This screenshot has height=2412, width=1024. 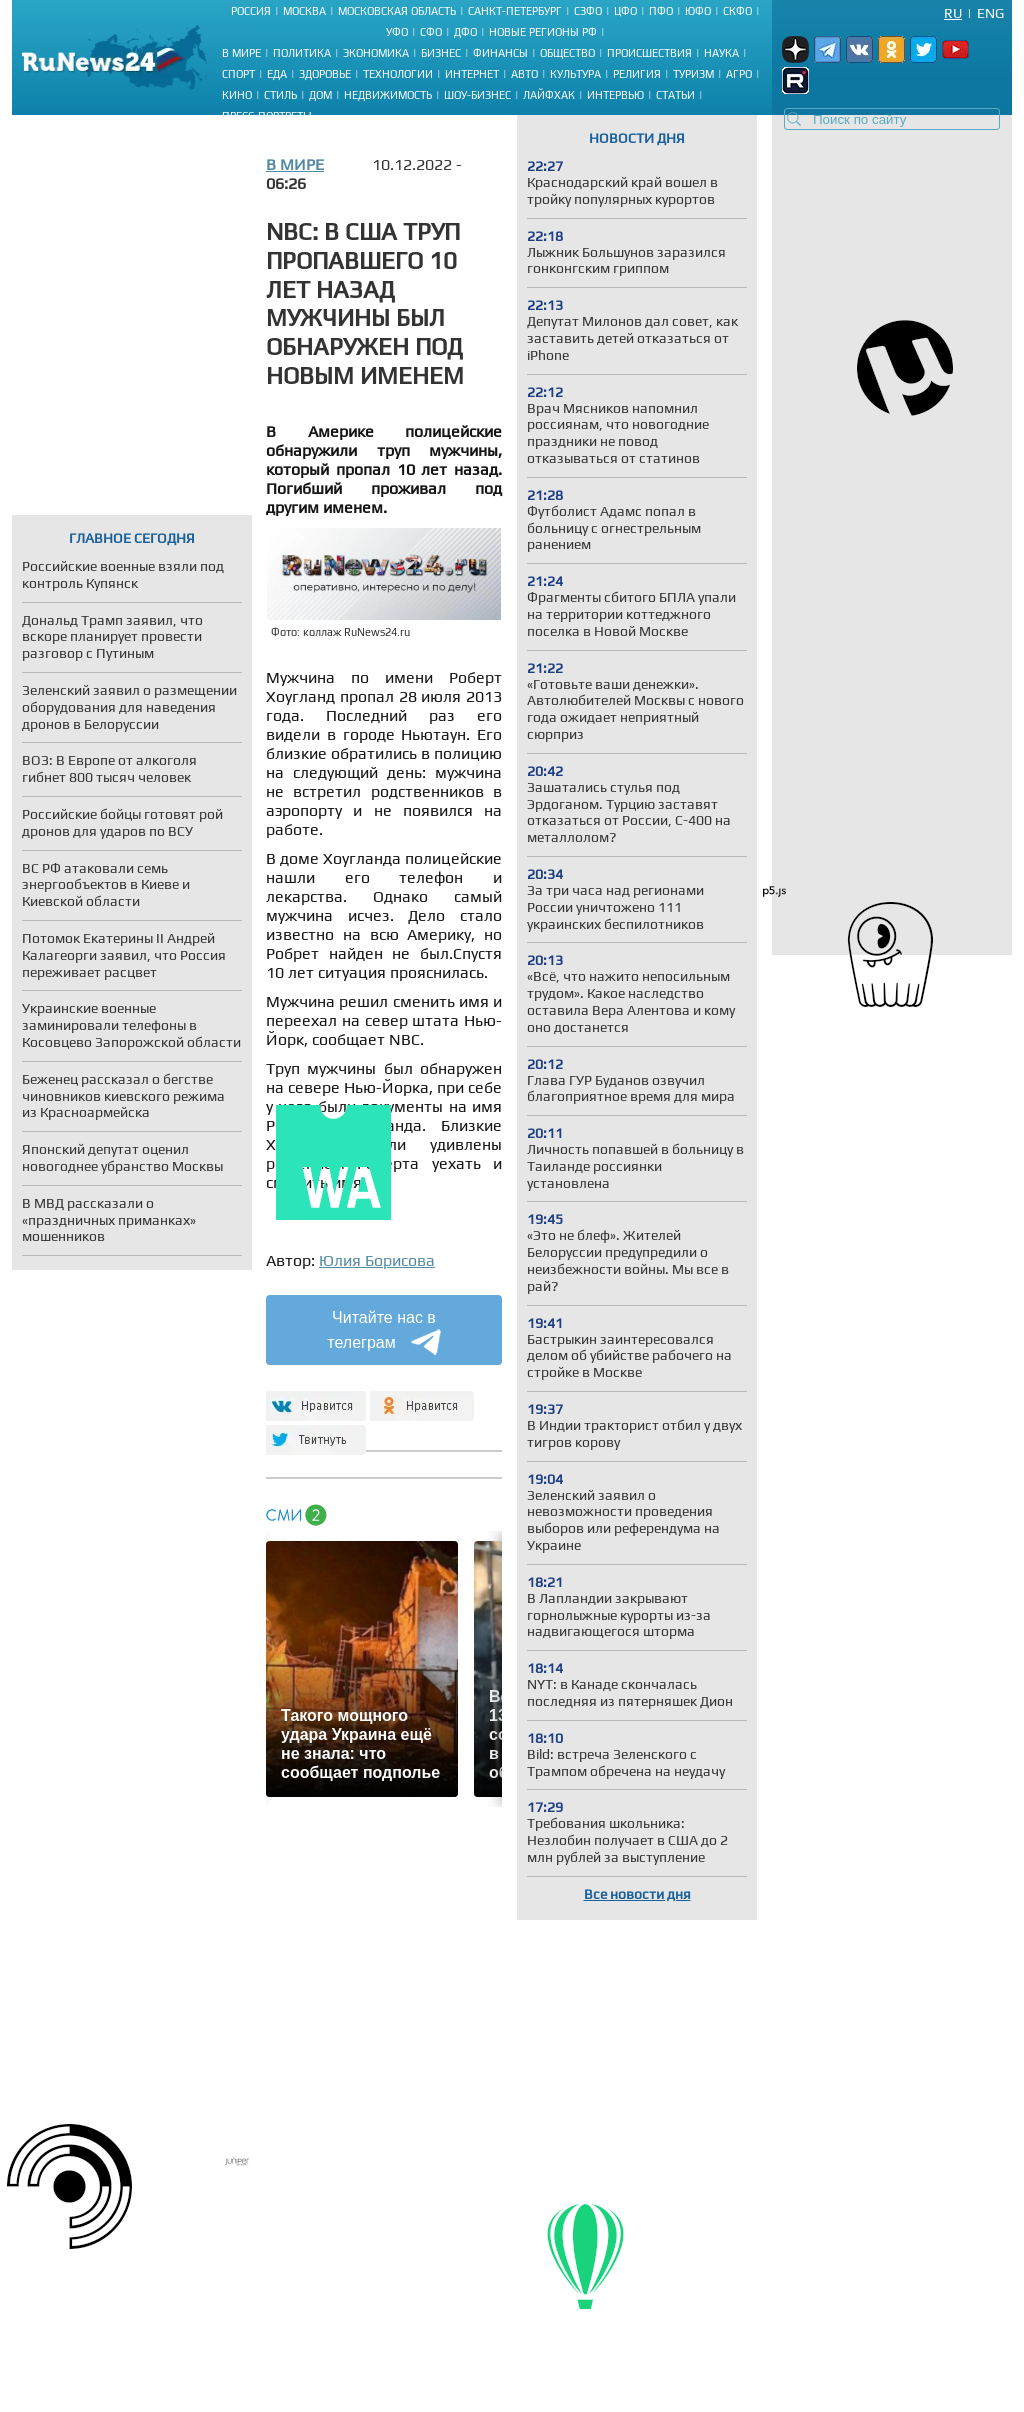 I want to click on open freshrss feed reader app, so click(x=69, y=2186).